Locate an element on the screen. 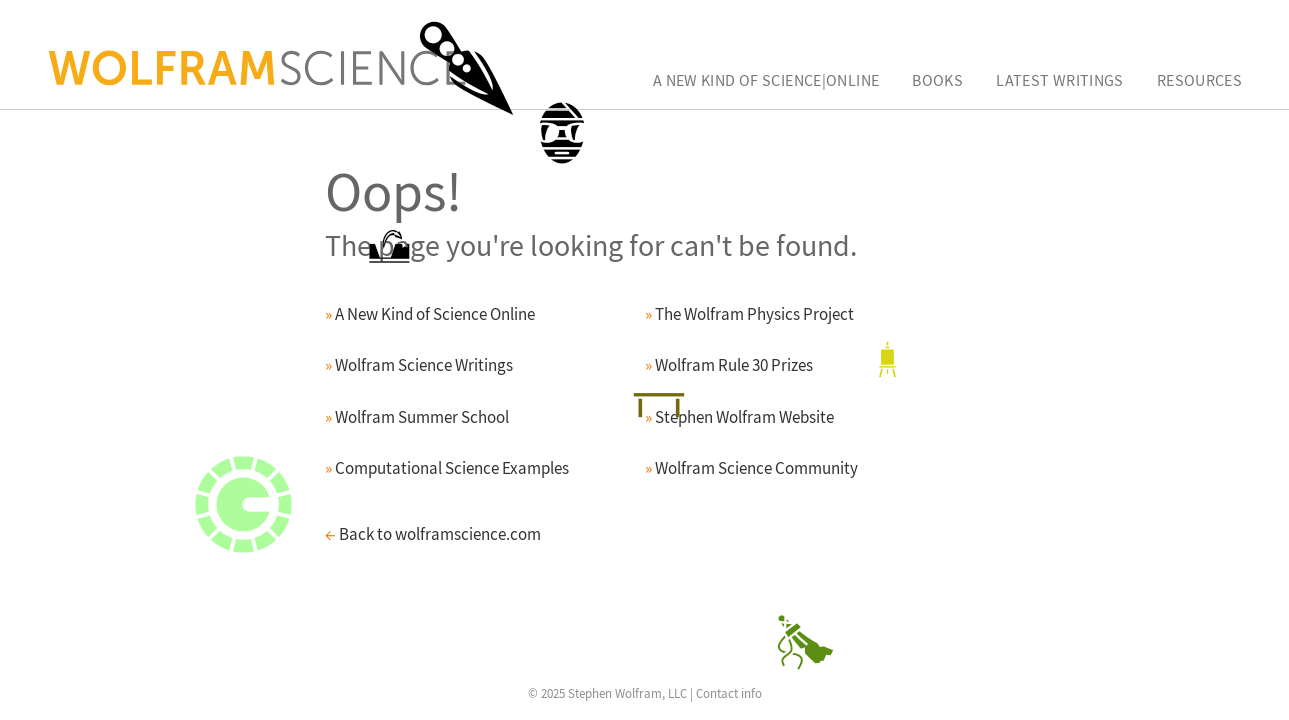 This screenshot has width=1289, height=720. indicates a broken or degraded weapon in inventory is located at coordinates (805, 642).